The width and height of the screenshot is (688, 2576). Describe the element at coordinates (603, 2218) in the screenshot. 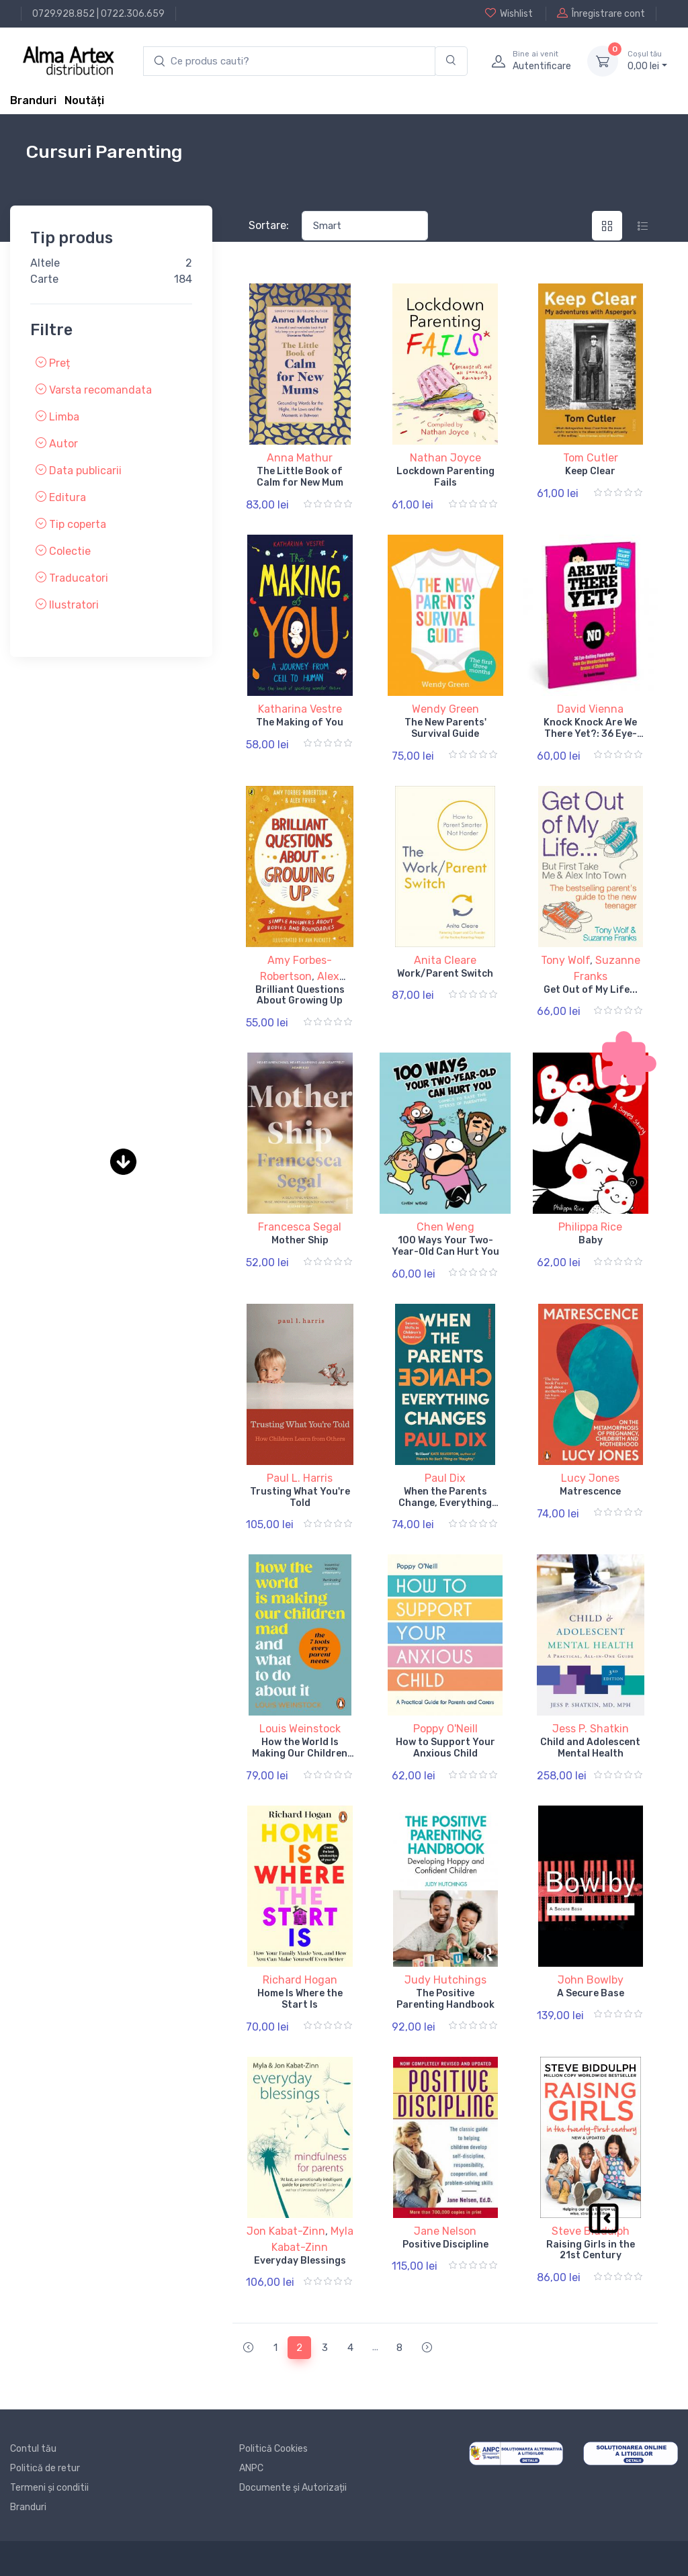

I see `collapse the left sidebar` at that location.